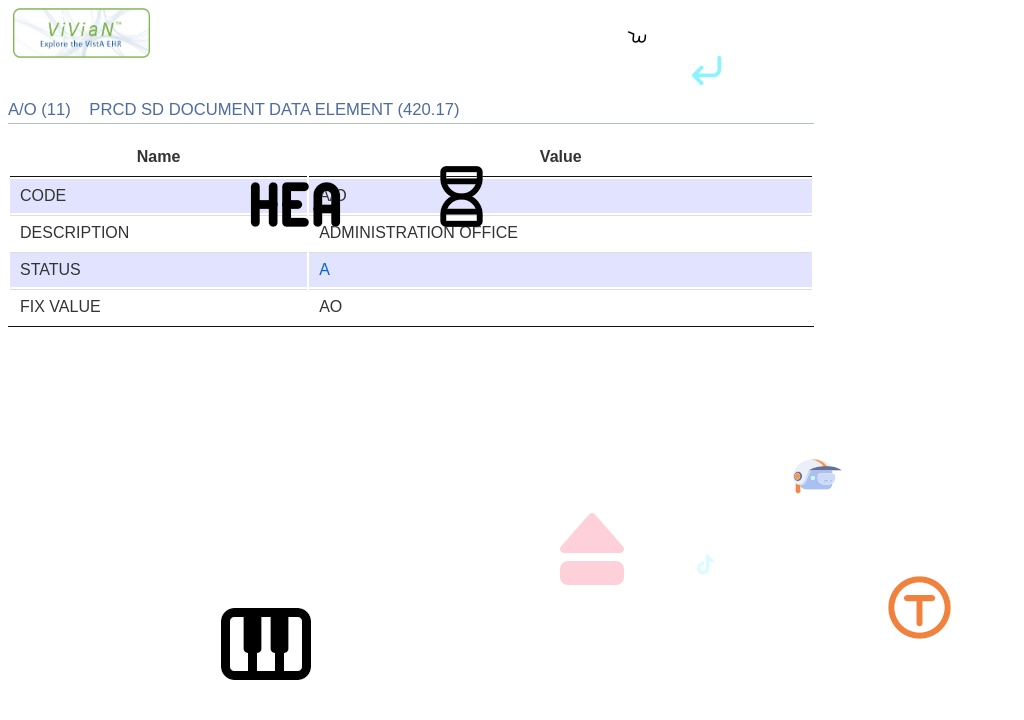  I want to click on open piano or keyboard instrument app, so click(266, 644).